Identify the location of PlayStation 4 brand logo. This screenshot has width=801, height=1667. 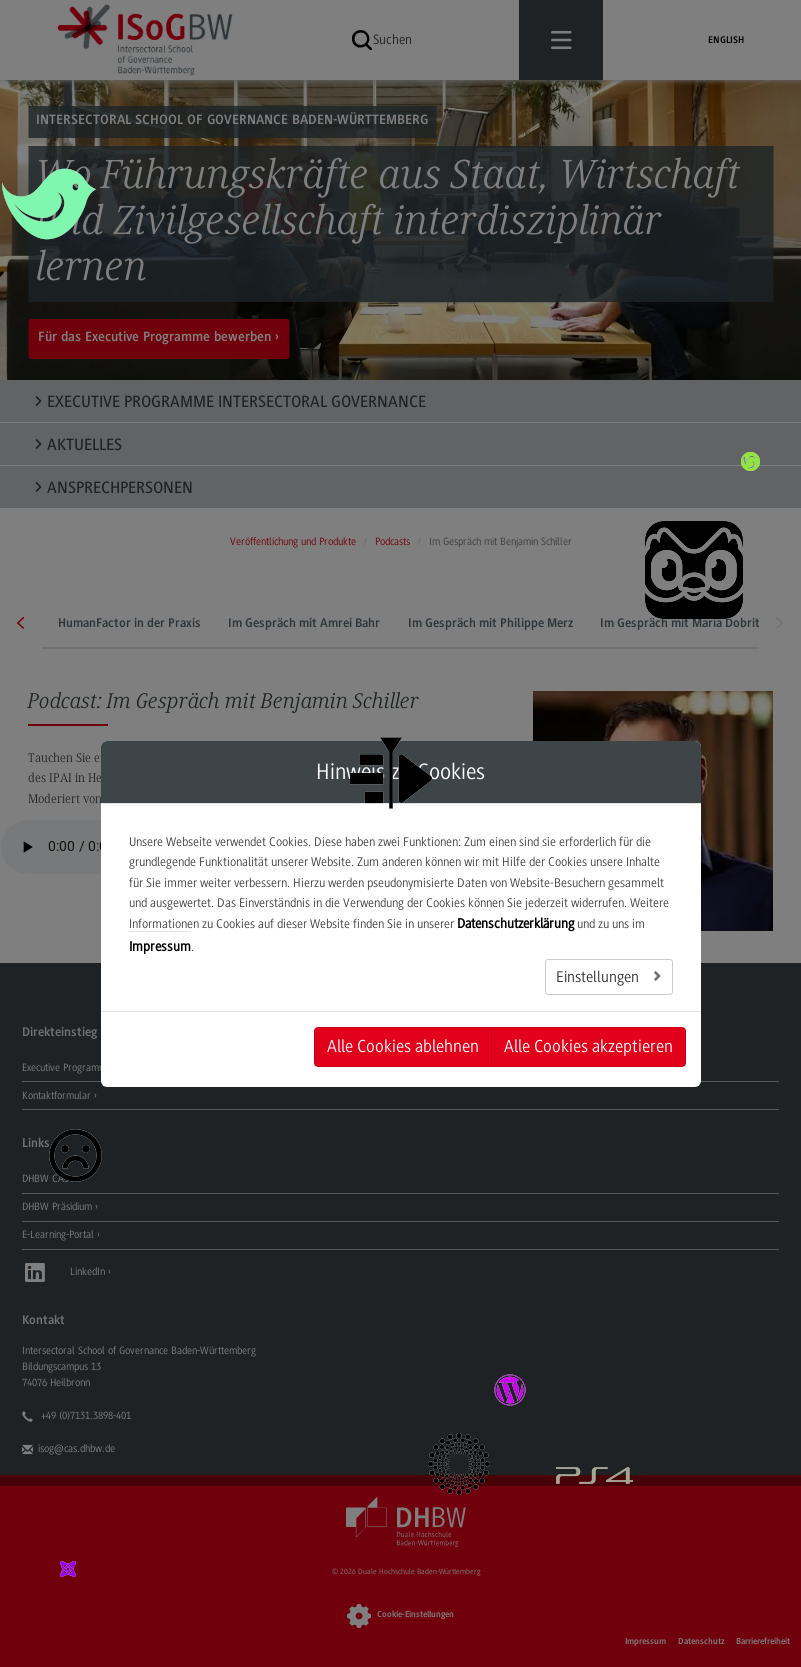
(594, 1475).